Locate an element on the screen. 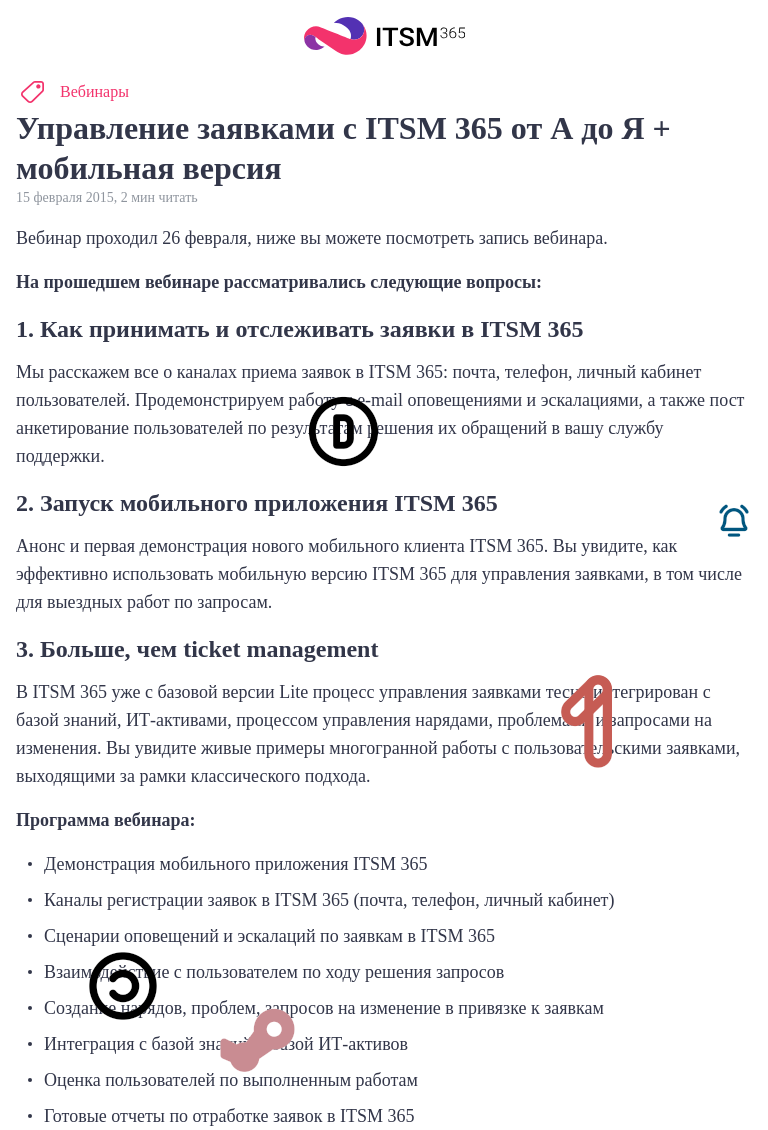 The image size is (768, 1130). indicates new notifications or alerts is located at coordinates (734, 521).